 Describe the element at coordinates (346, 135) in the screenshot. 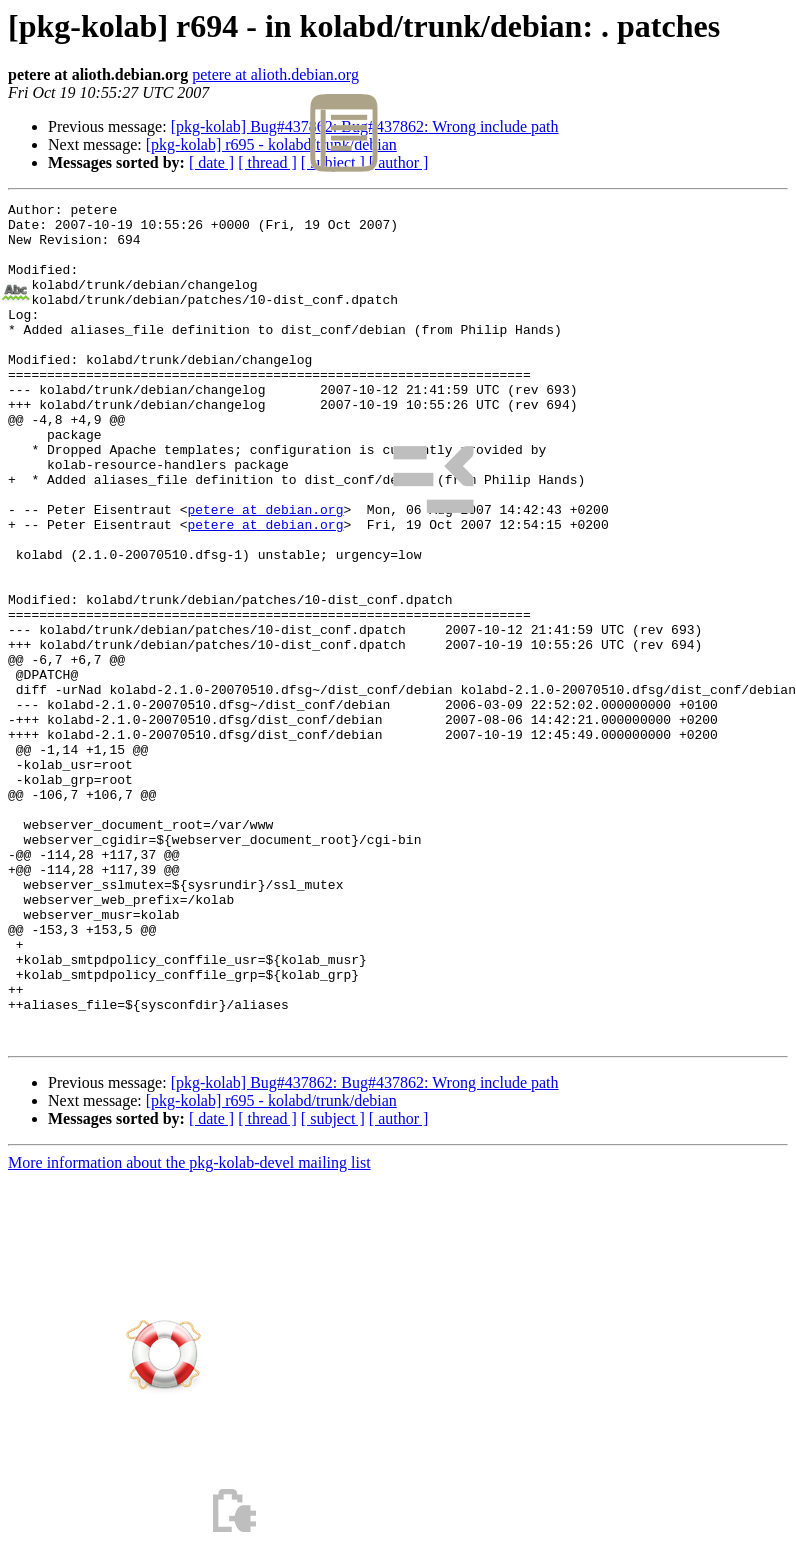

I see `open the notes app` at that location.